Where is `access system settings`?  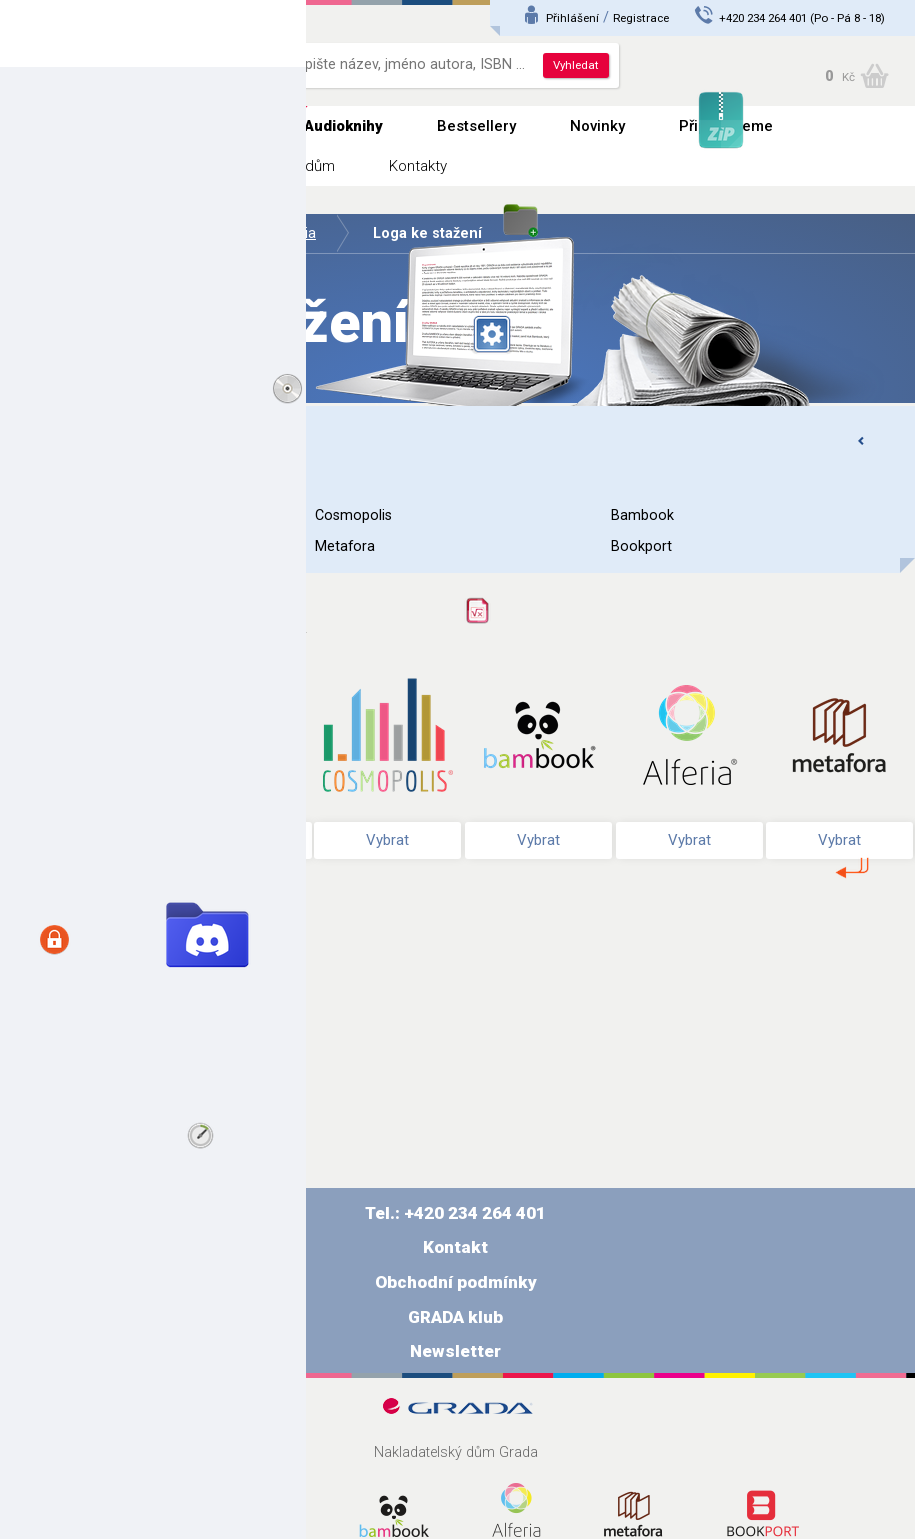
access system settings is located at coordinates (492, 336).